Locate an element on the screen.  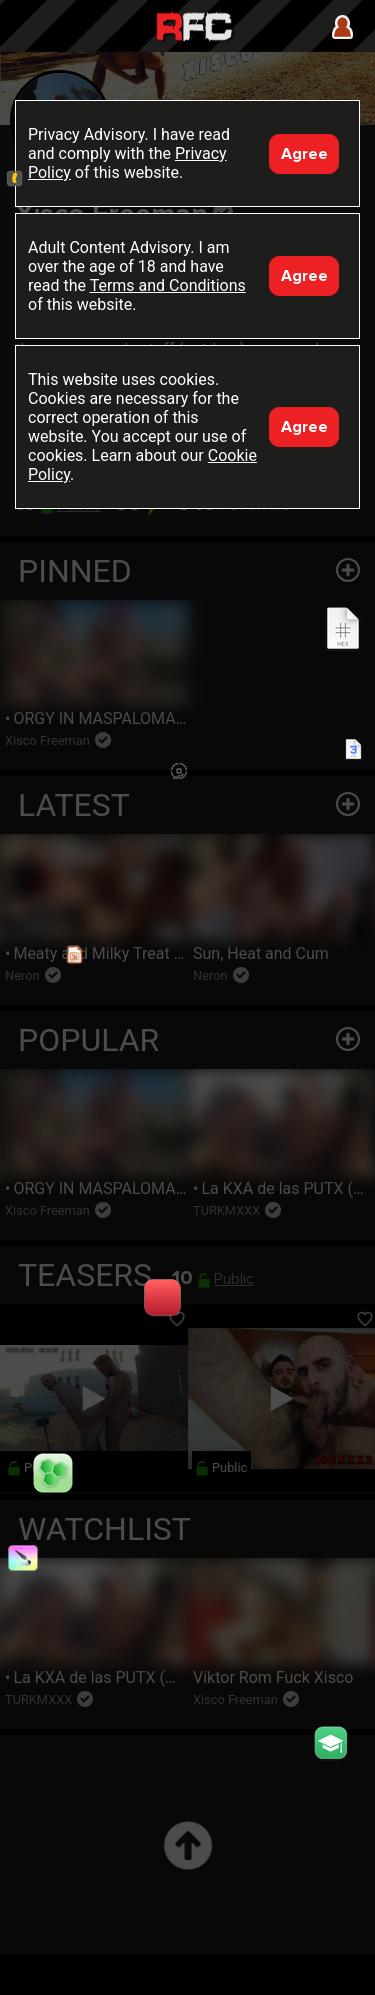
blank app icon template for customization is located at coordinates (162, 1297).